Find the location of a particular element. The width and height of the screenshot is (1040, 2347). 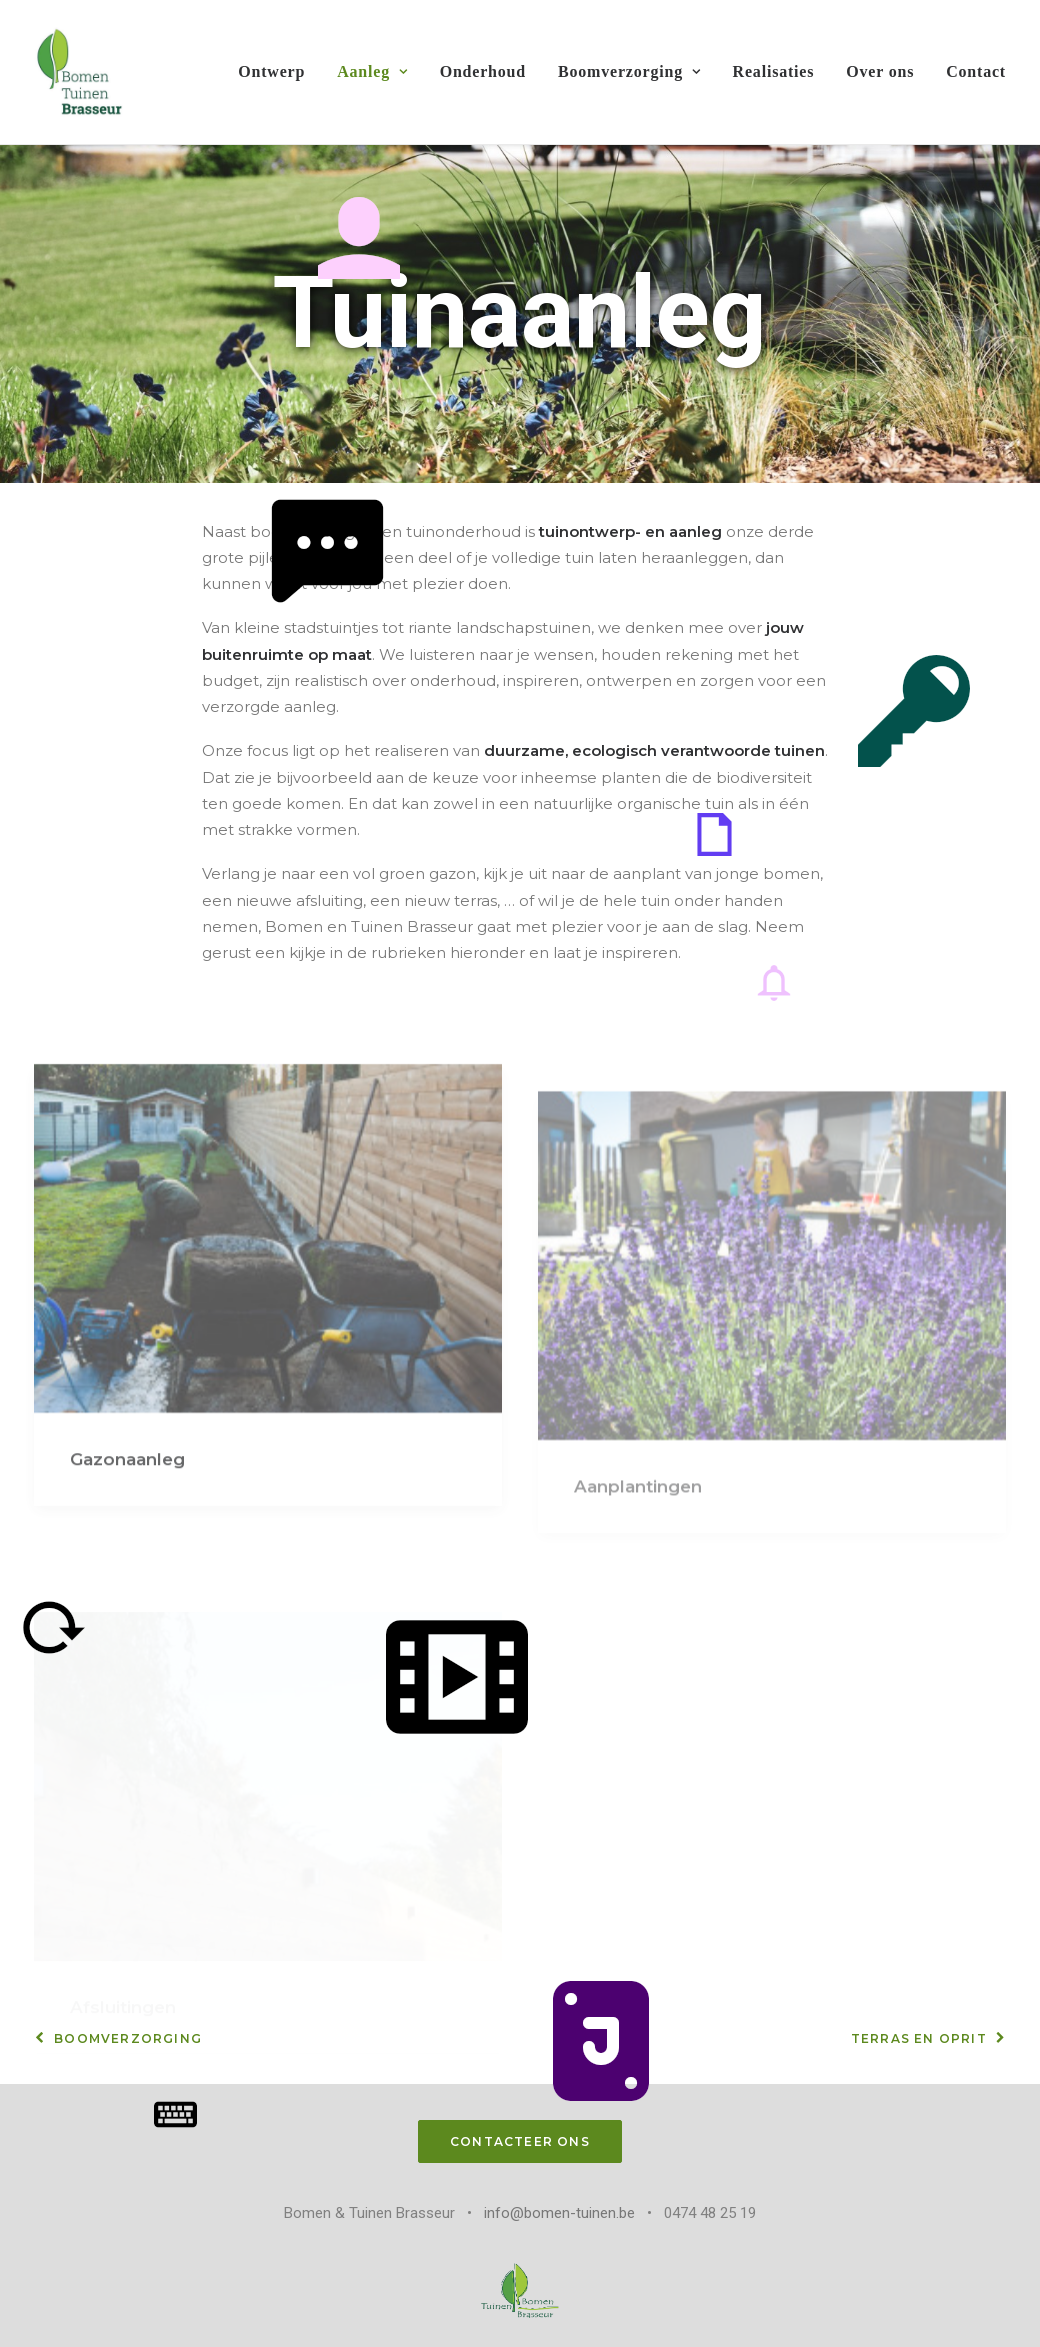

open chat or messaging is located at coordinates (327, 542).